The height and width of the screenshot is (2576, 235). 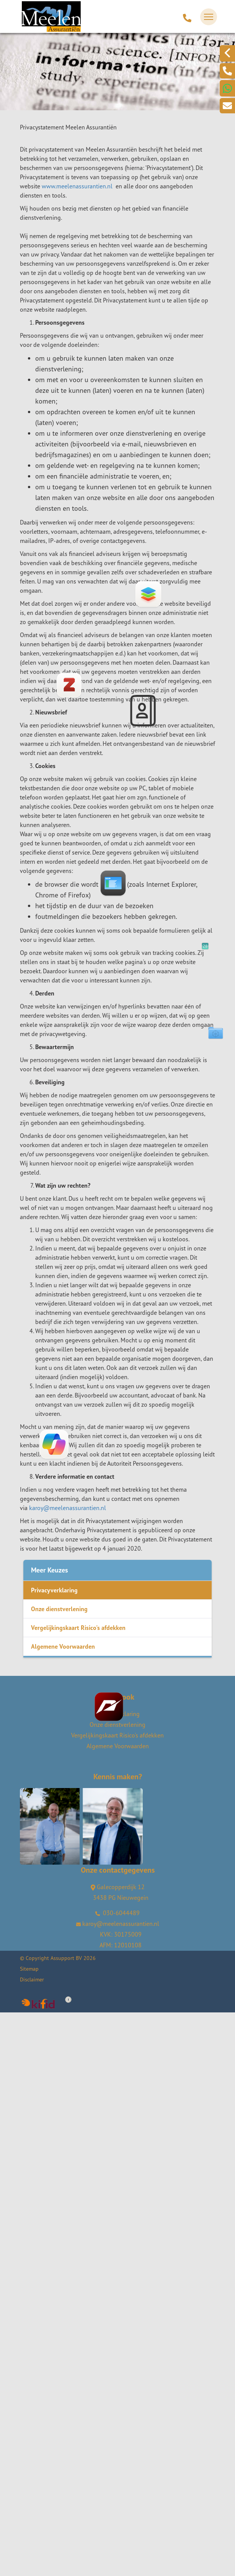 I want to click on open contacts app, so click(x=142, y=711).